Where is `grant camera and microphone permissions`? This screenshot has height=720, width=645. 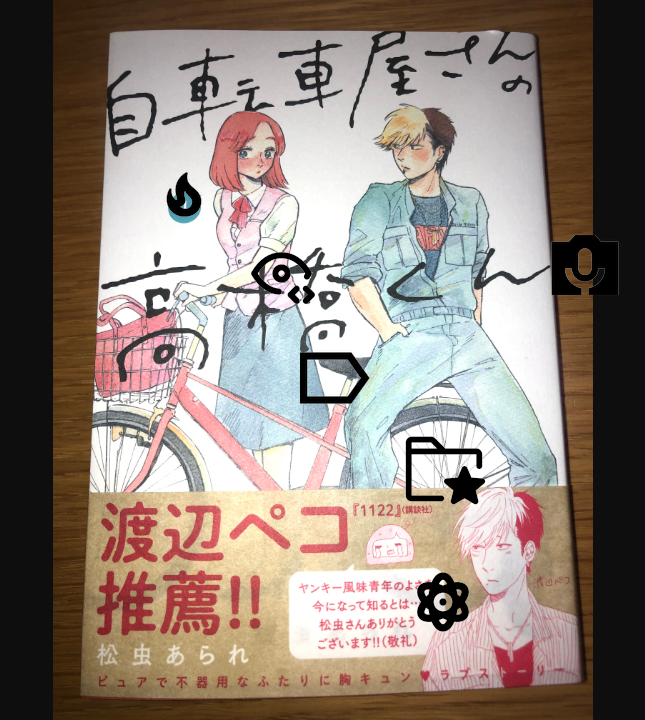 grant camera and microphone permissions is located at coordinates (585, 265).